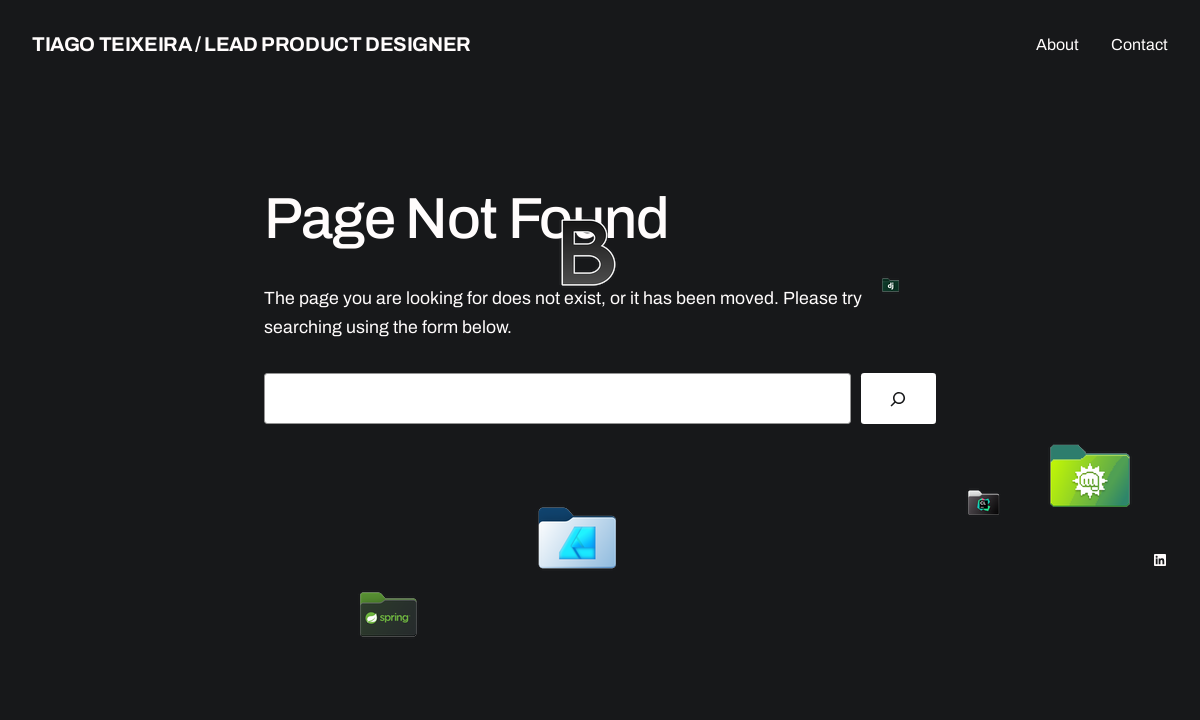 Image resolution: width=1200 pixels, height=720 pixels. Describe the element at coordinates (577, 540) in the screenshot. I see `open folder containing Affinity Designer files` at that location.